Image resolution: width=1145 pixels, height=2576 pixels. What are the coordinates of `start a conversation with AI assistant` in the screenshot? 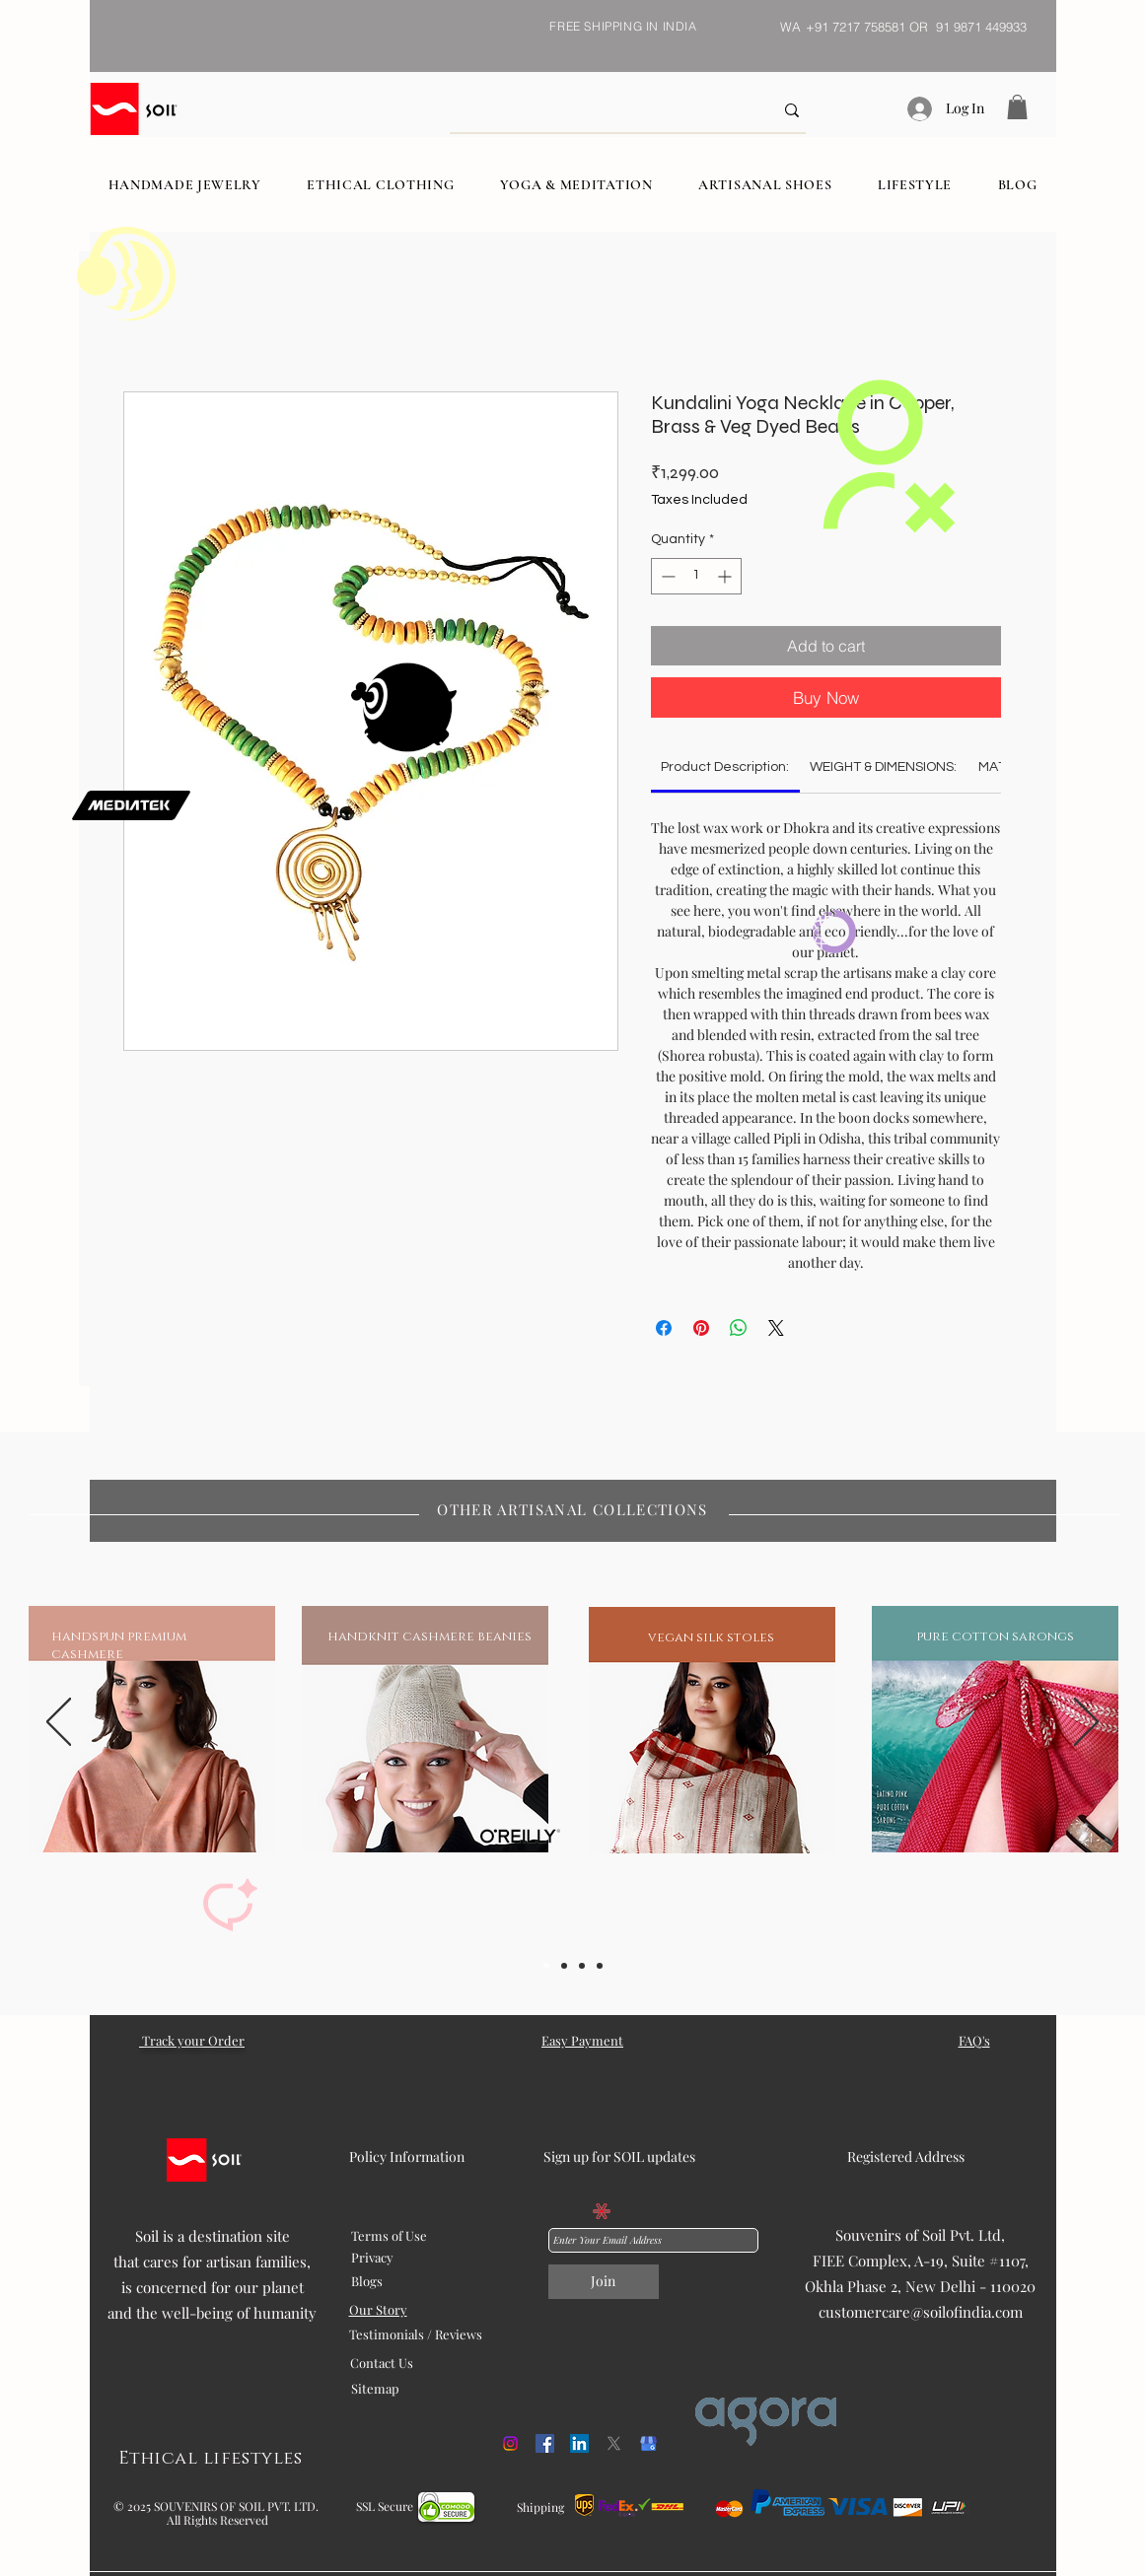 It's located at (228, 1906).